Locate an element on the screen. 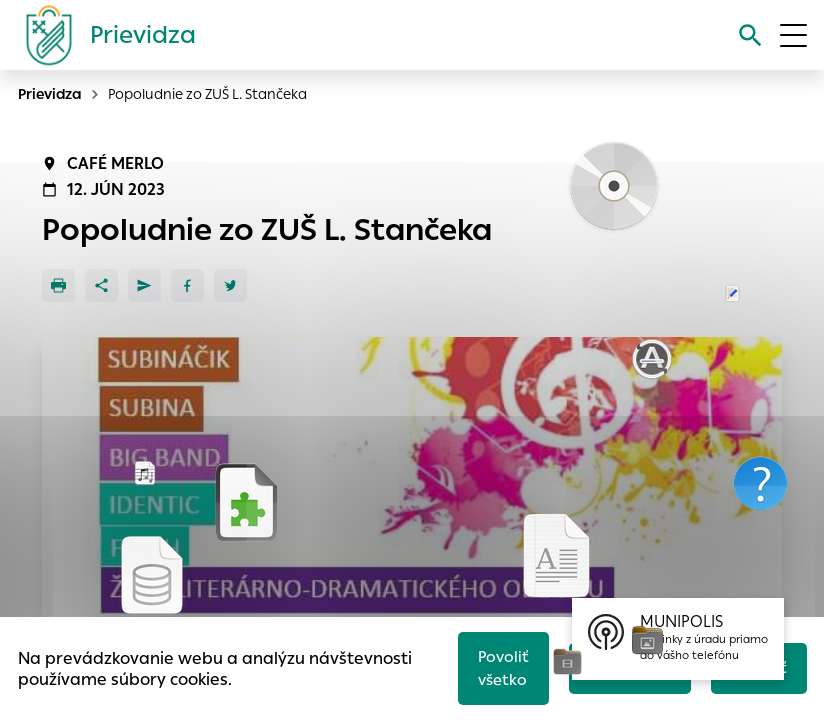 Image resolution: width=824 pixels, height=720 pixels. indicates a CD-R or recordable disc media is located at coordinates (614, 186).